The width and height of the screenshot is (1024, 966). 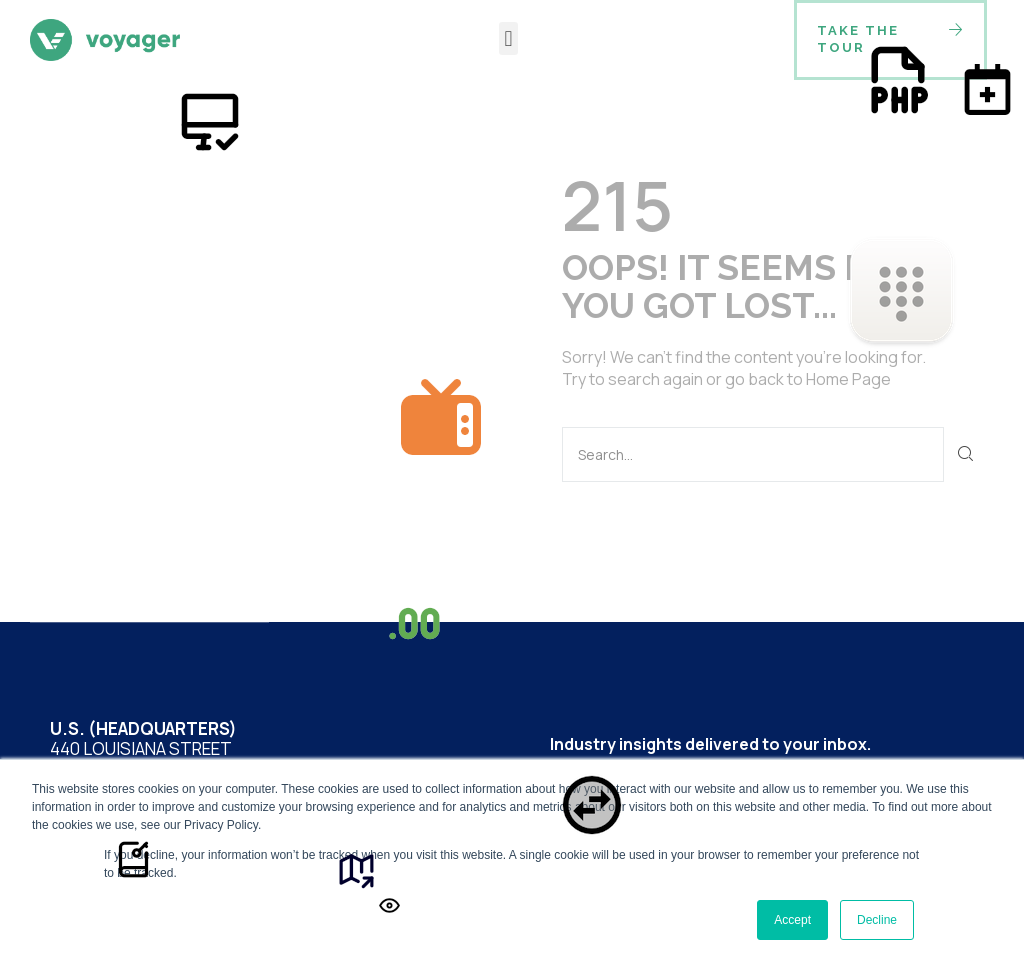 I want to click on swap or exchange items horizontally, so click(x=592, y=805).